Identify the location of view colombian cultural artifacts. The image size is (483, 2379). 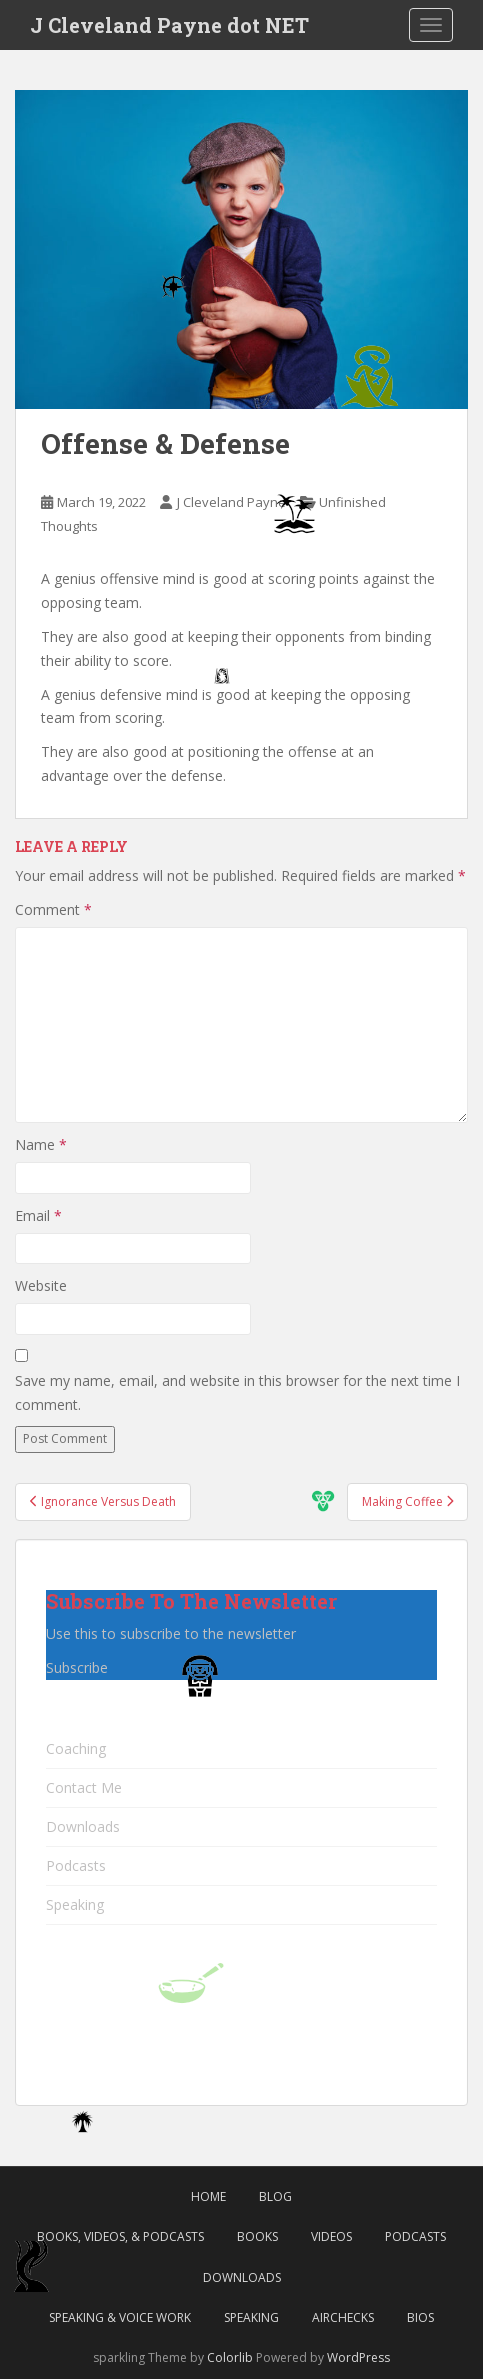
(200, 1676).